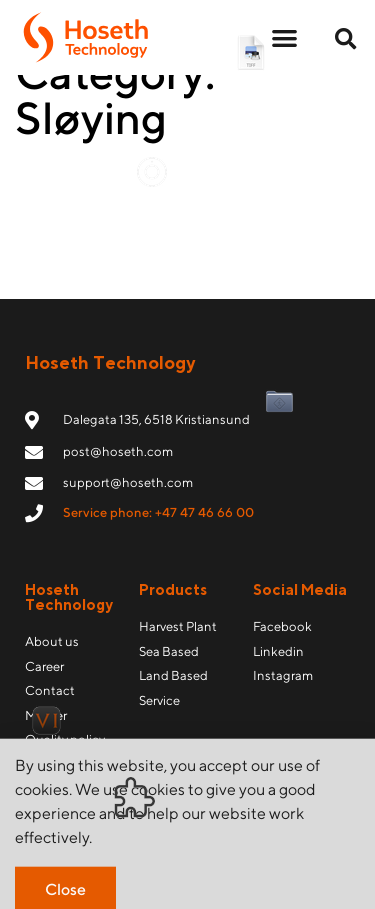 Image resolution: width=375 pixels, height=909 pixels. What do you see at coordinates (279, 401) in the screenshot?
I see `access public or shared files folder` at bounding box center [279, 401].